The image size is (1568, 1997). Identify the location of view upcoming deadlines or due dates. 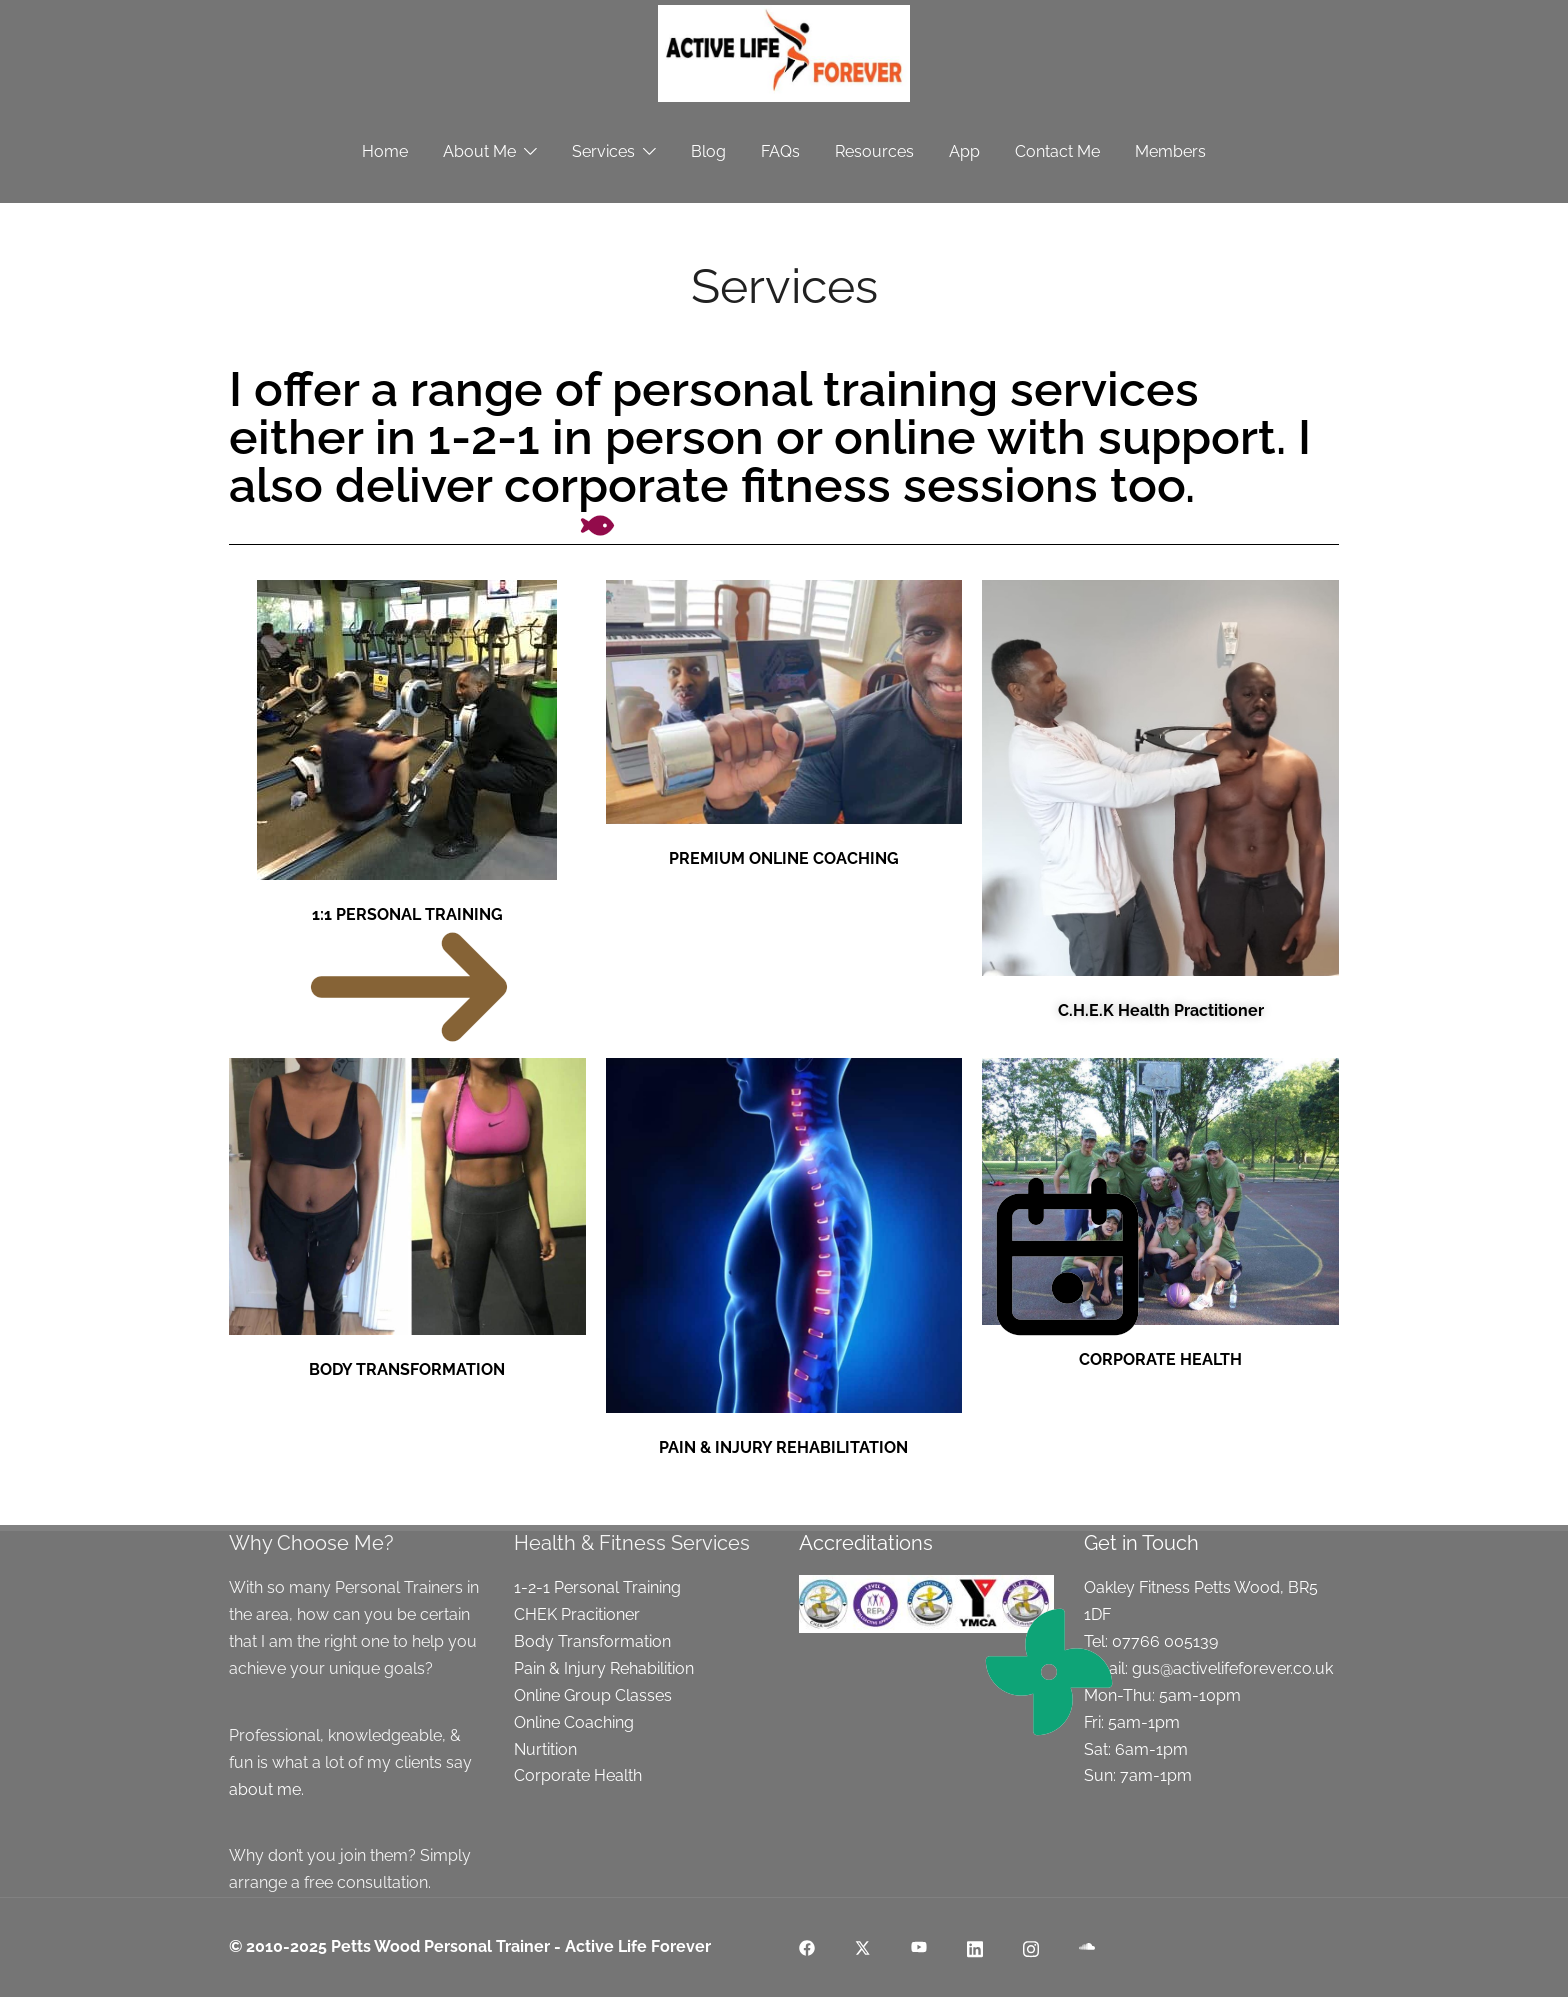
(1067, 1256).